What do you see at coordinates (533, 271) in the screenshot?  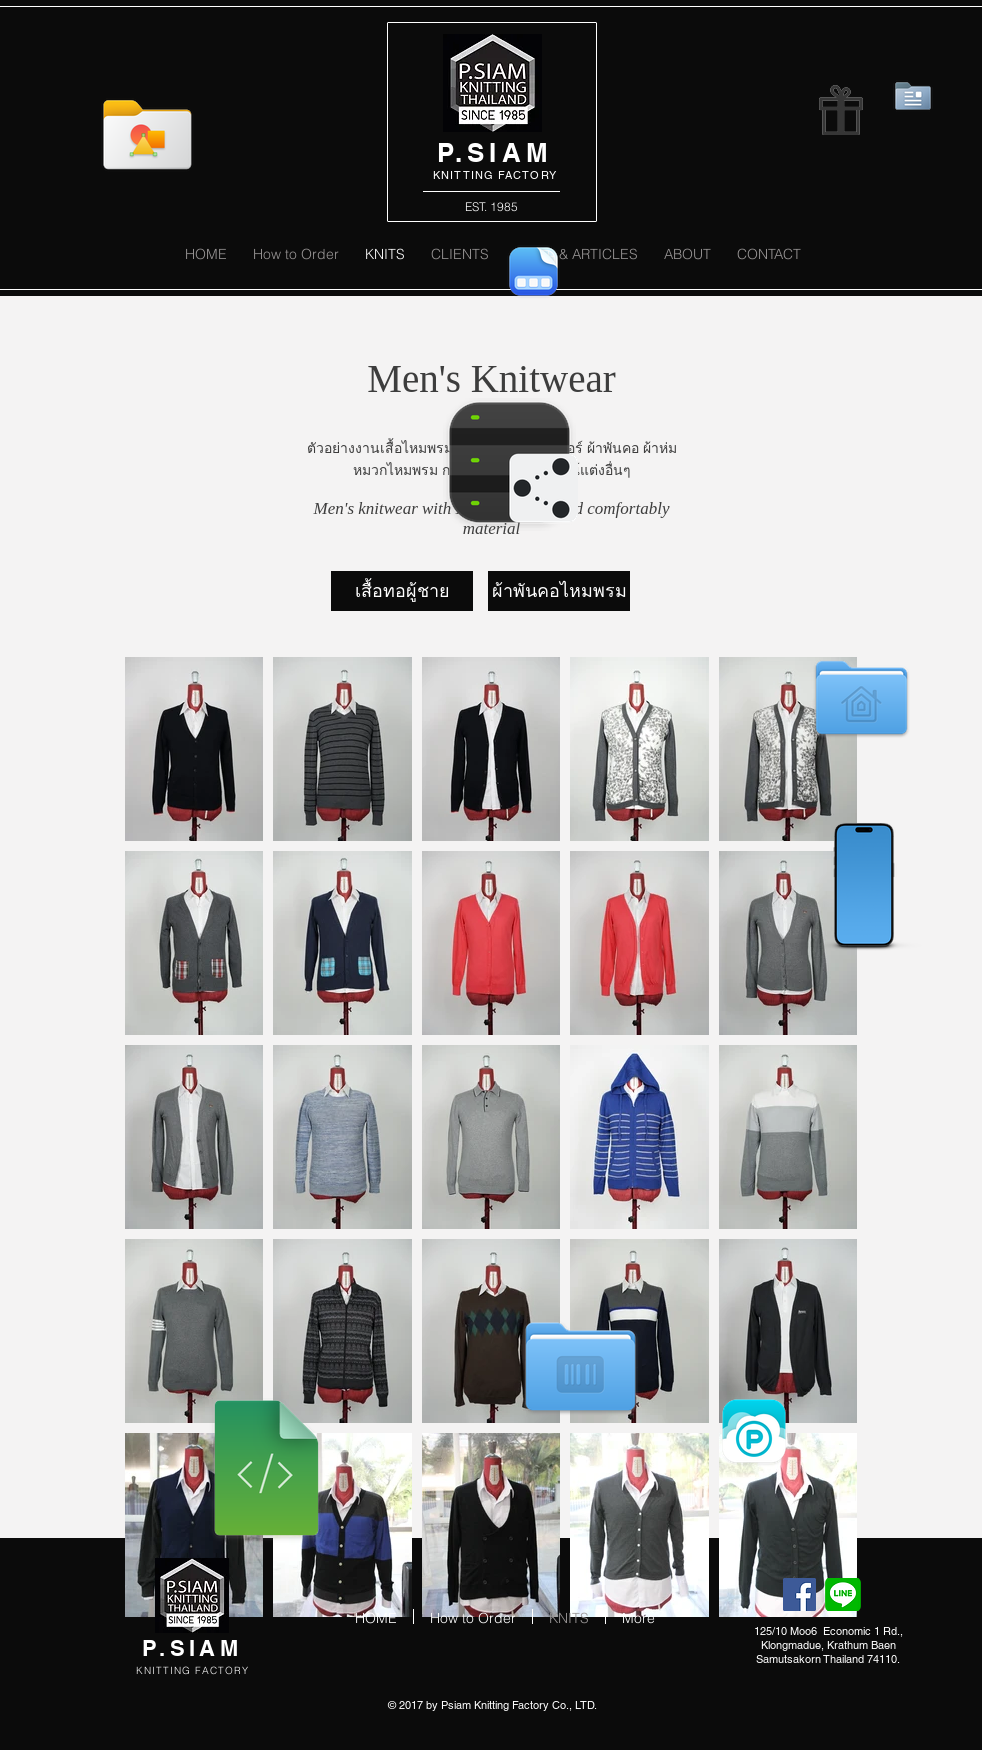 I see `open desktop app or file manager` at bounding box center [533, 271].